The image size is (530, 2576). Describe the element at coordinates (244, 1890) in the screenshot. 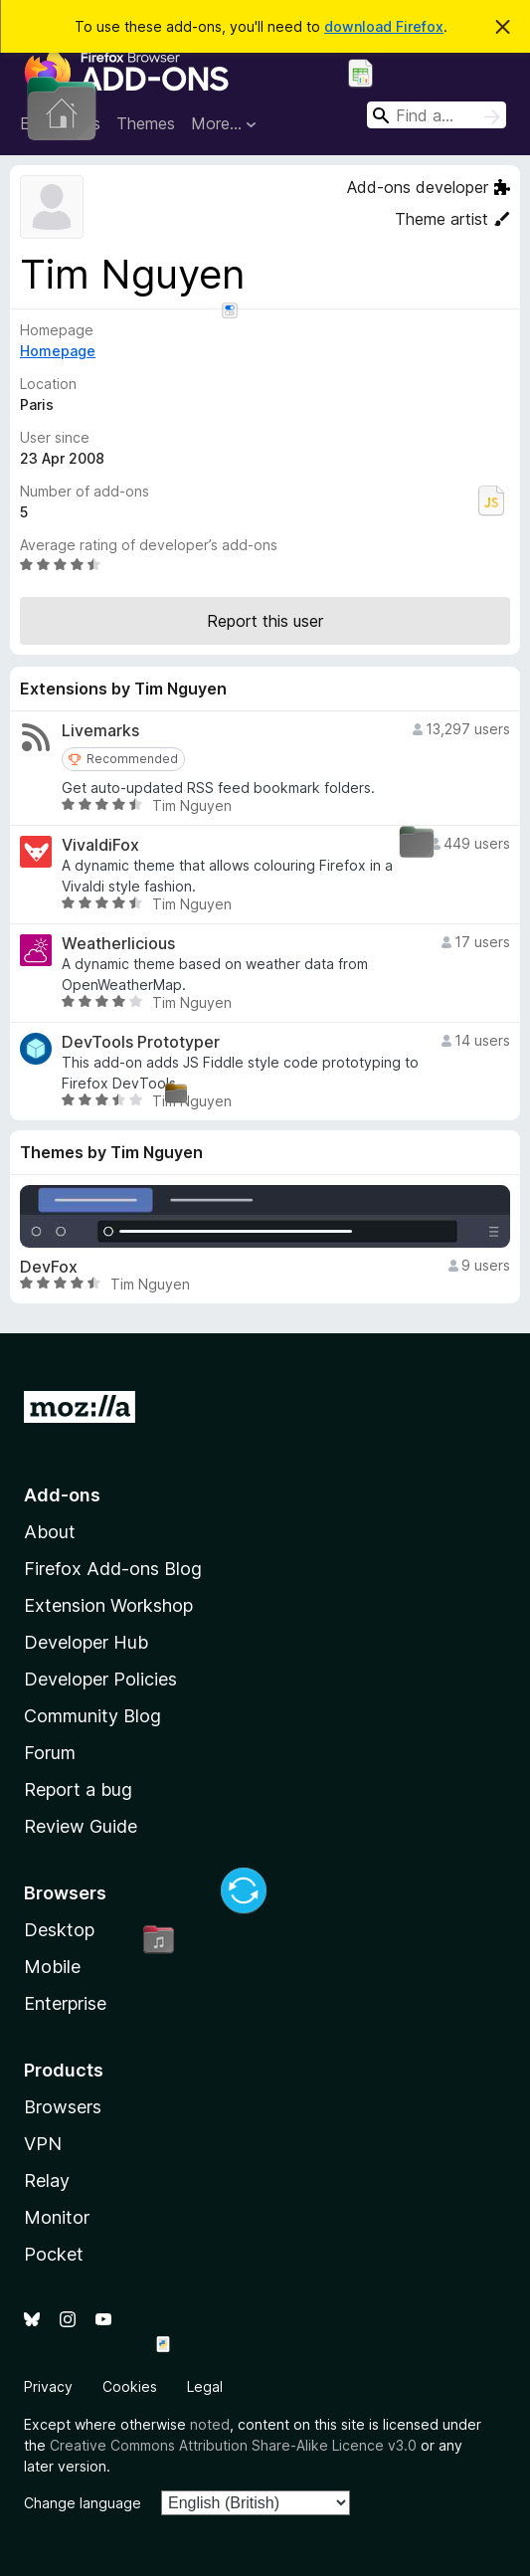

I see `indicates file is currently syncing with Insync` at that location.